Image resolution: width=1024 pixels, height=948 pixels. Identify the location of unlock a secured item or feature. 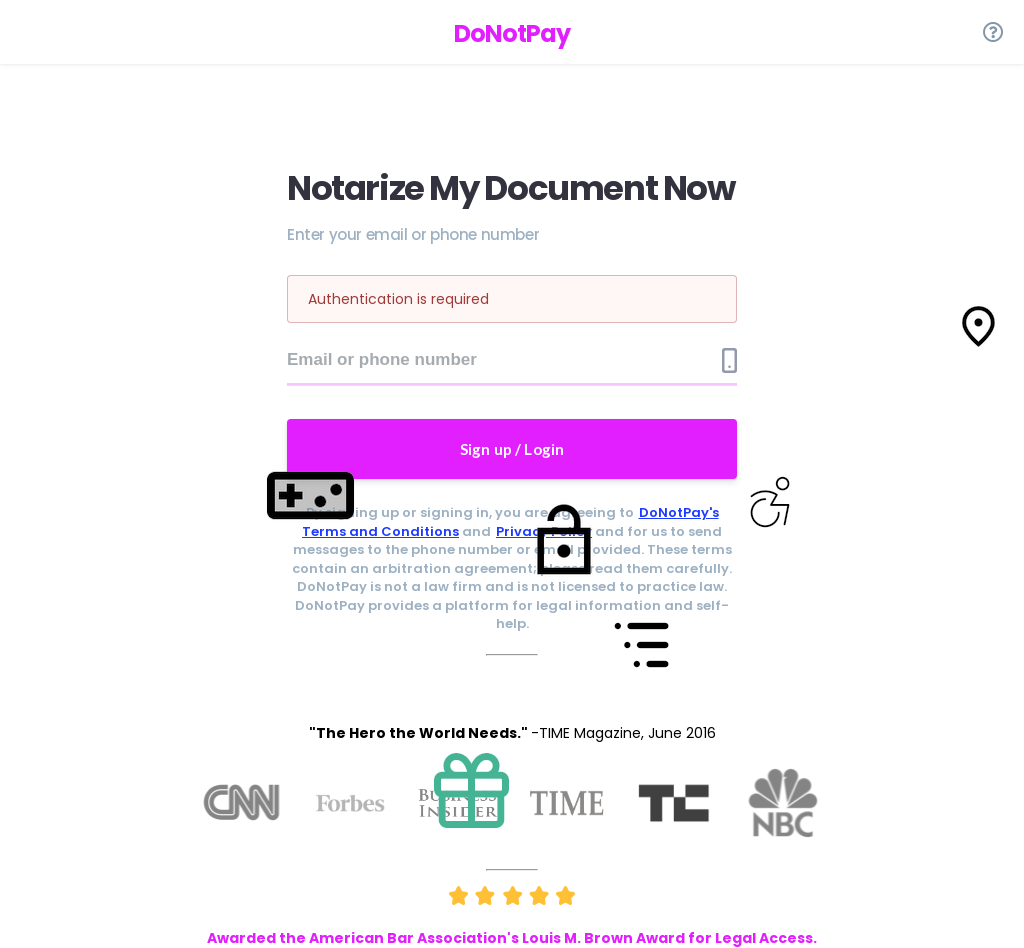
(564, 541).